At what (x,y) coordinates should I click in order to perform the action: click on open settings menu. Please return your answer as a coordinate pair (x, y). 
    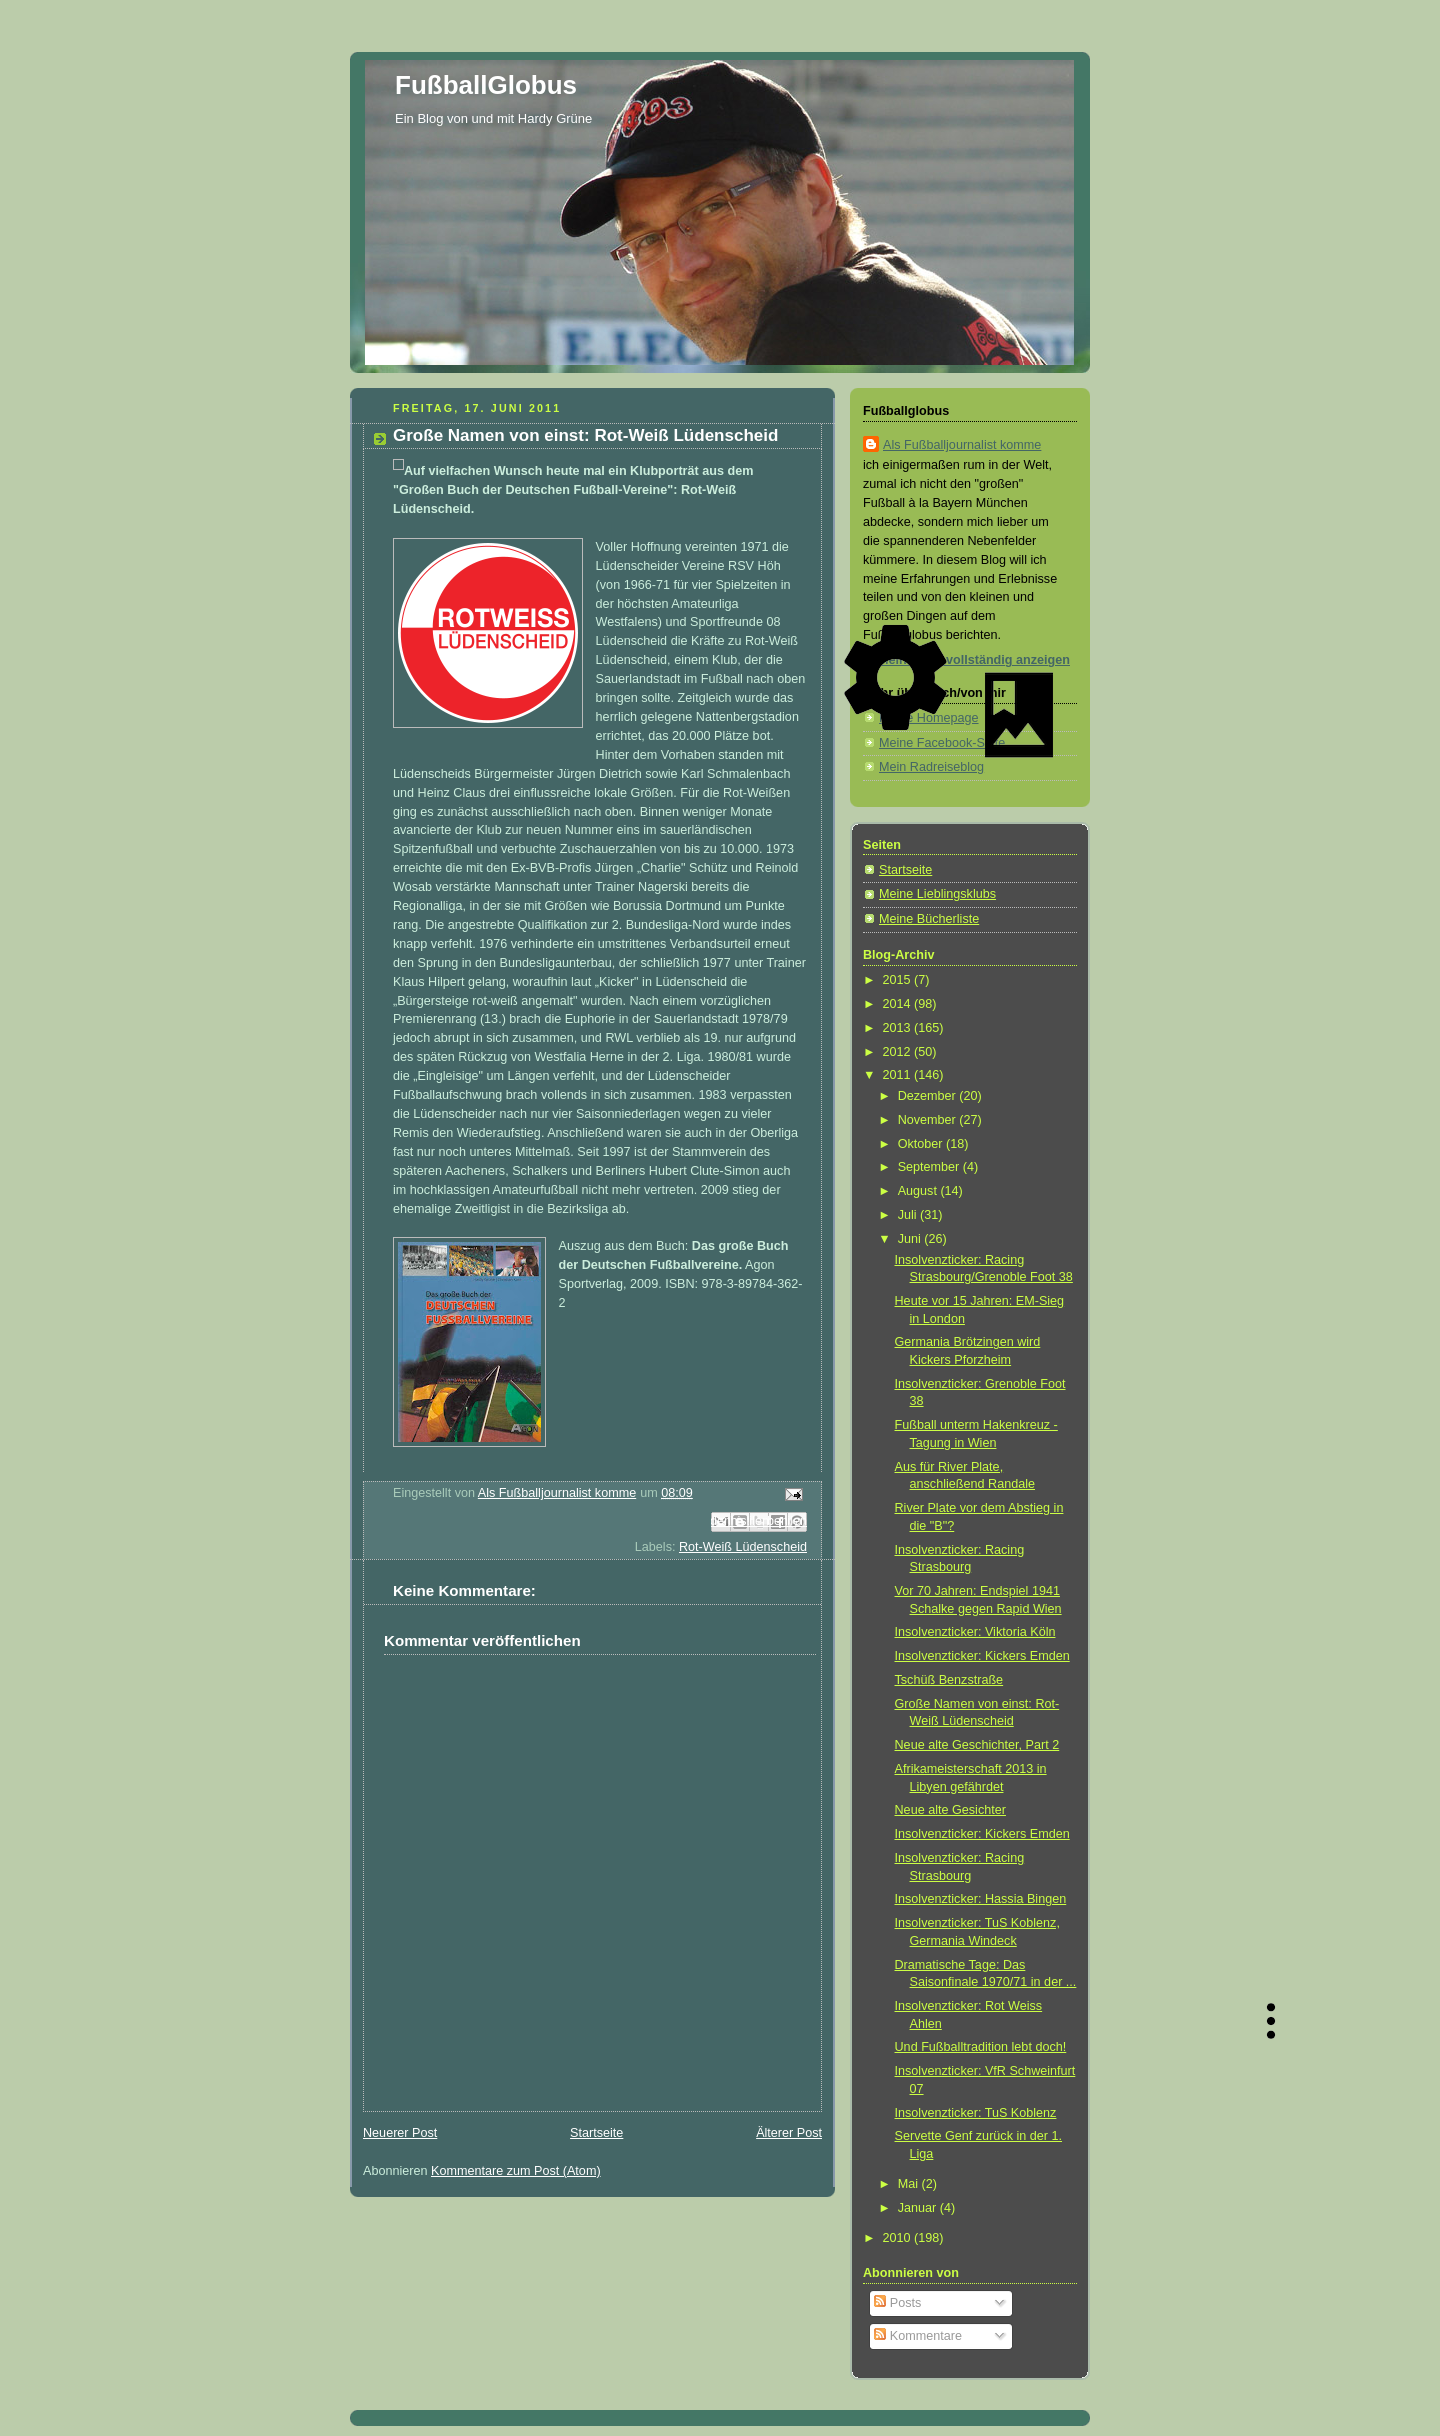
    Looking at the image, I should click on (895, 677).